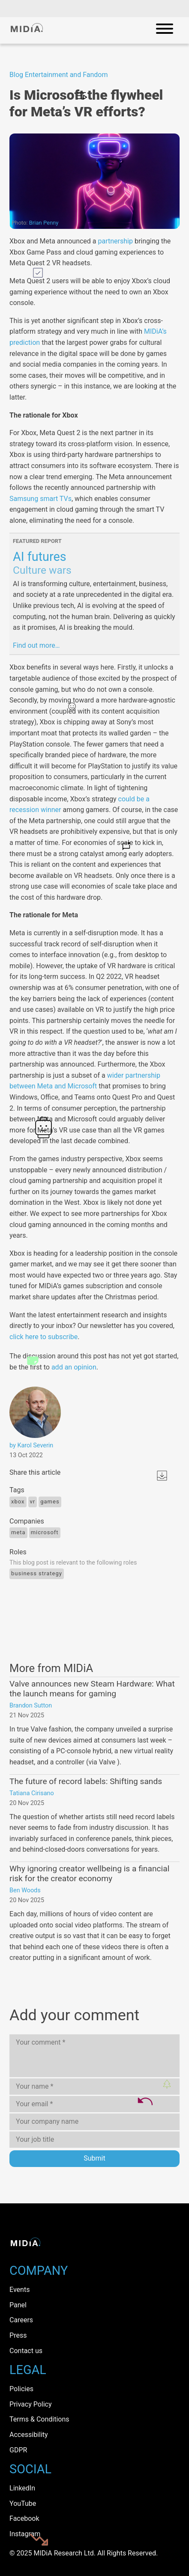  I want to click on add a sticker to your message, so click(72, 706).